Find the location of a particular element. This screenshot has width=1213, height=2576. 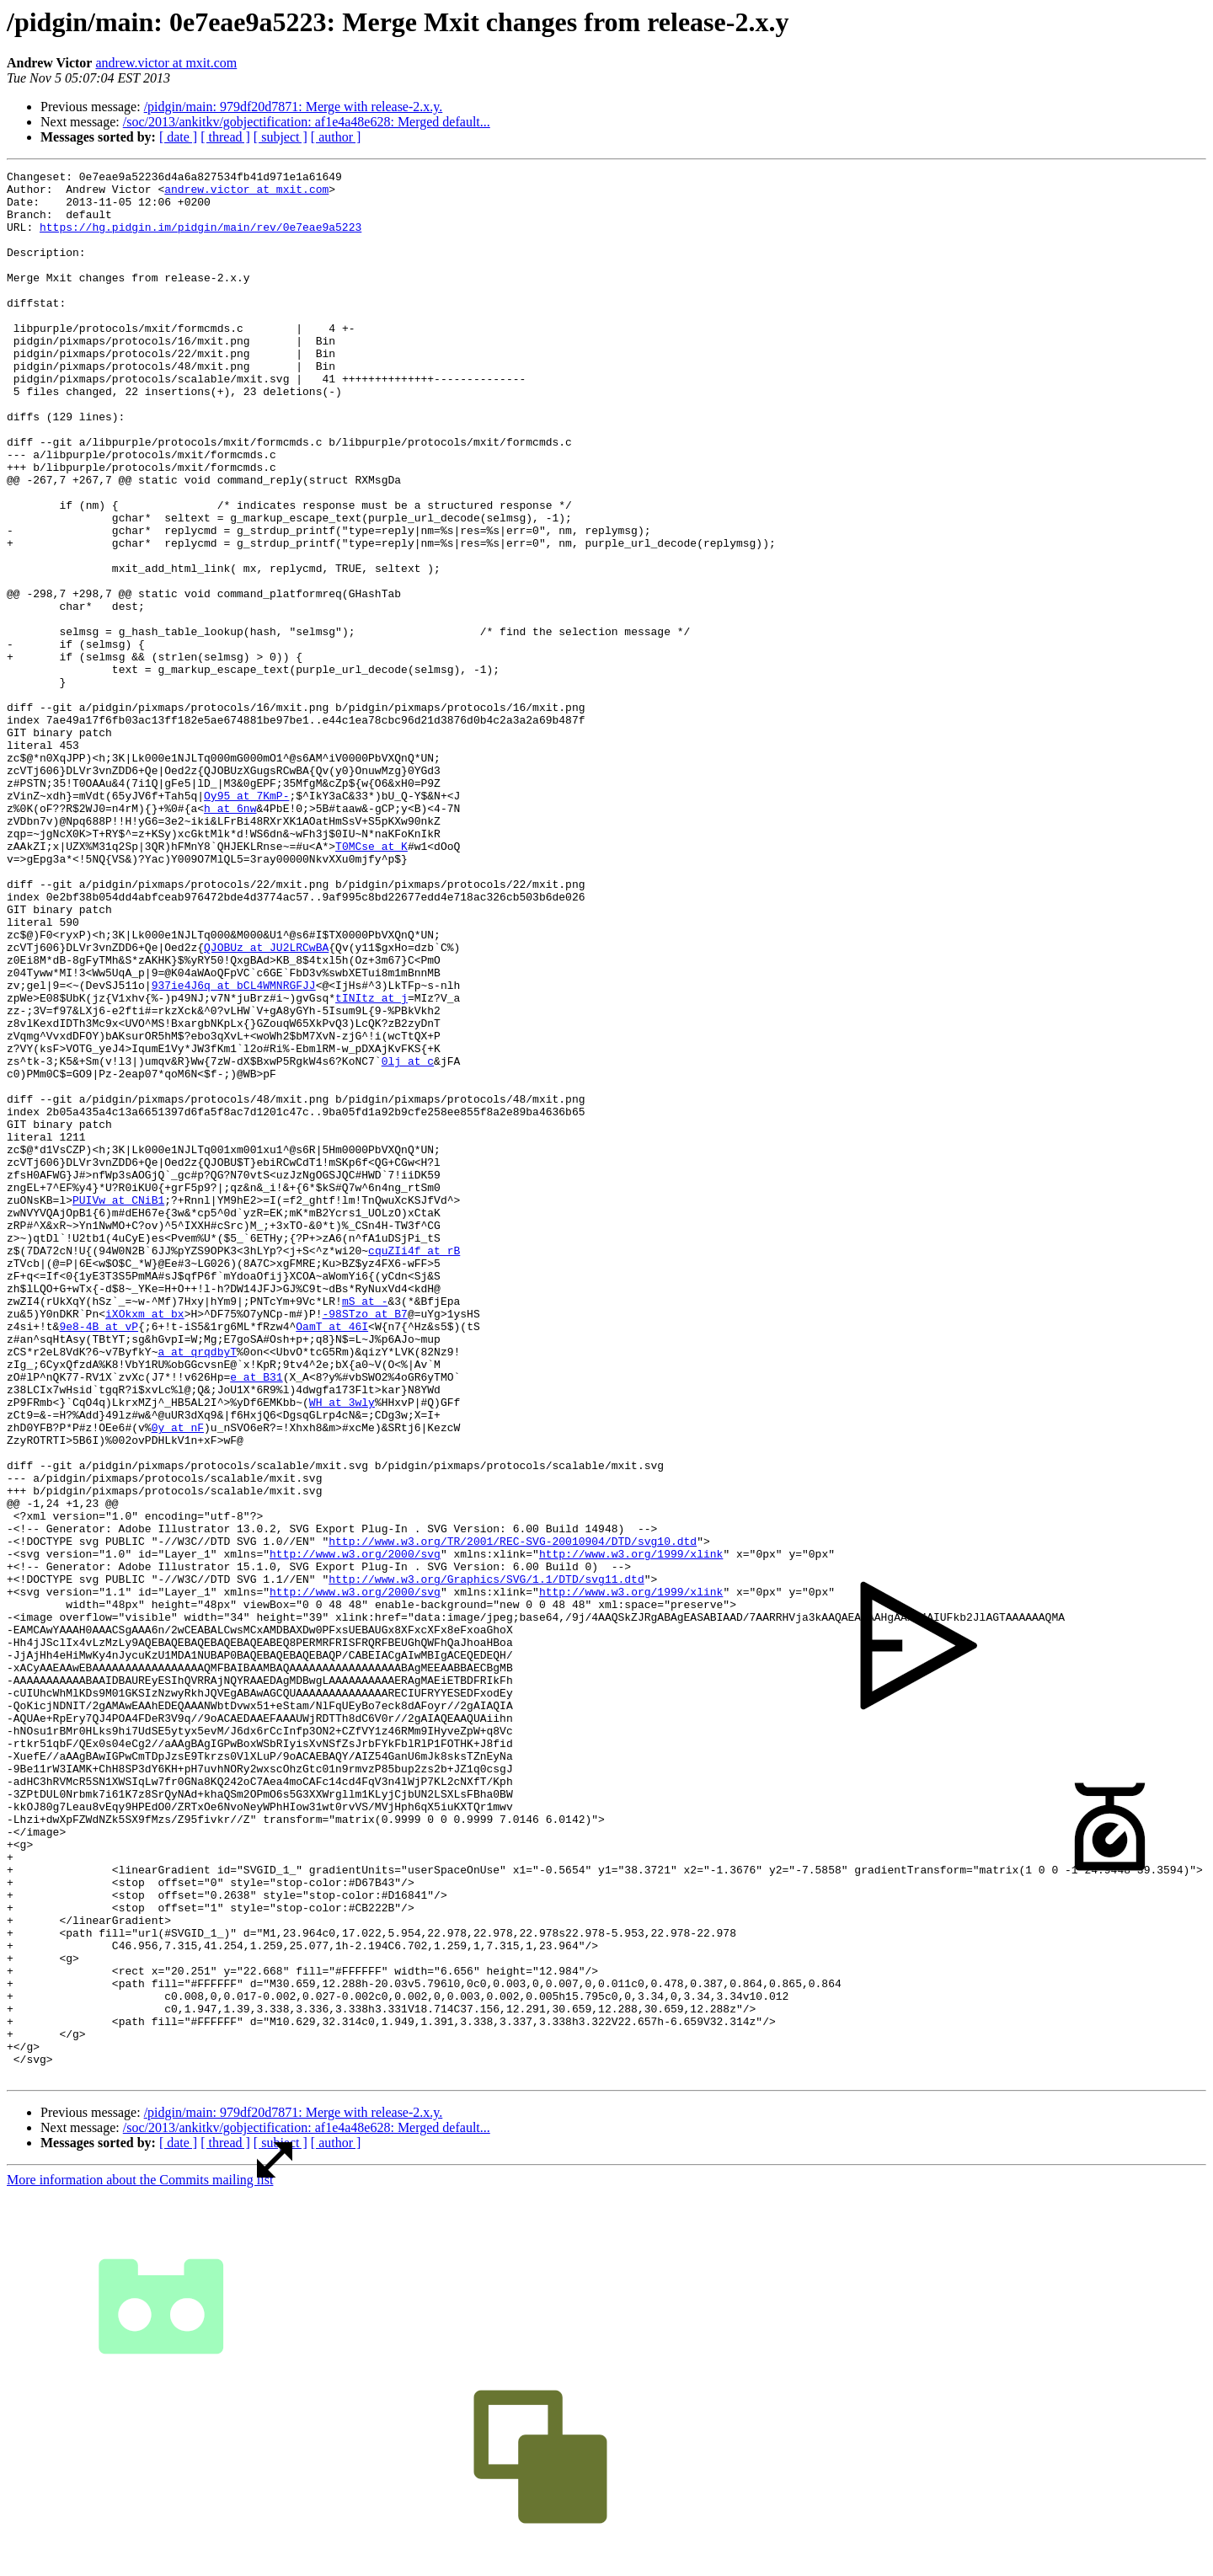

access weight or measurement tools is located at coordinates (1109, 1826).